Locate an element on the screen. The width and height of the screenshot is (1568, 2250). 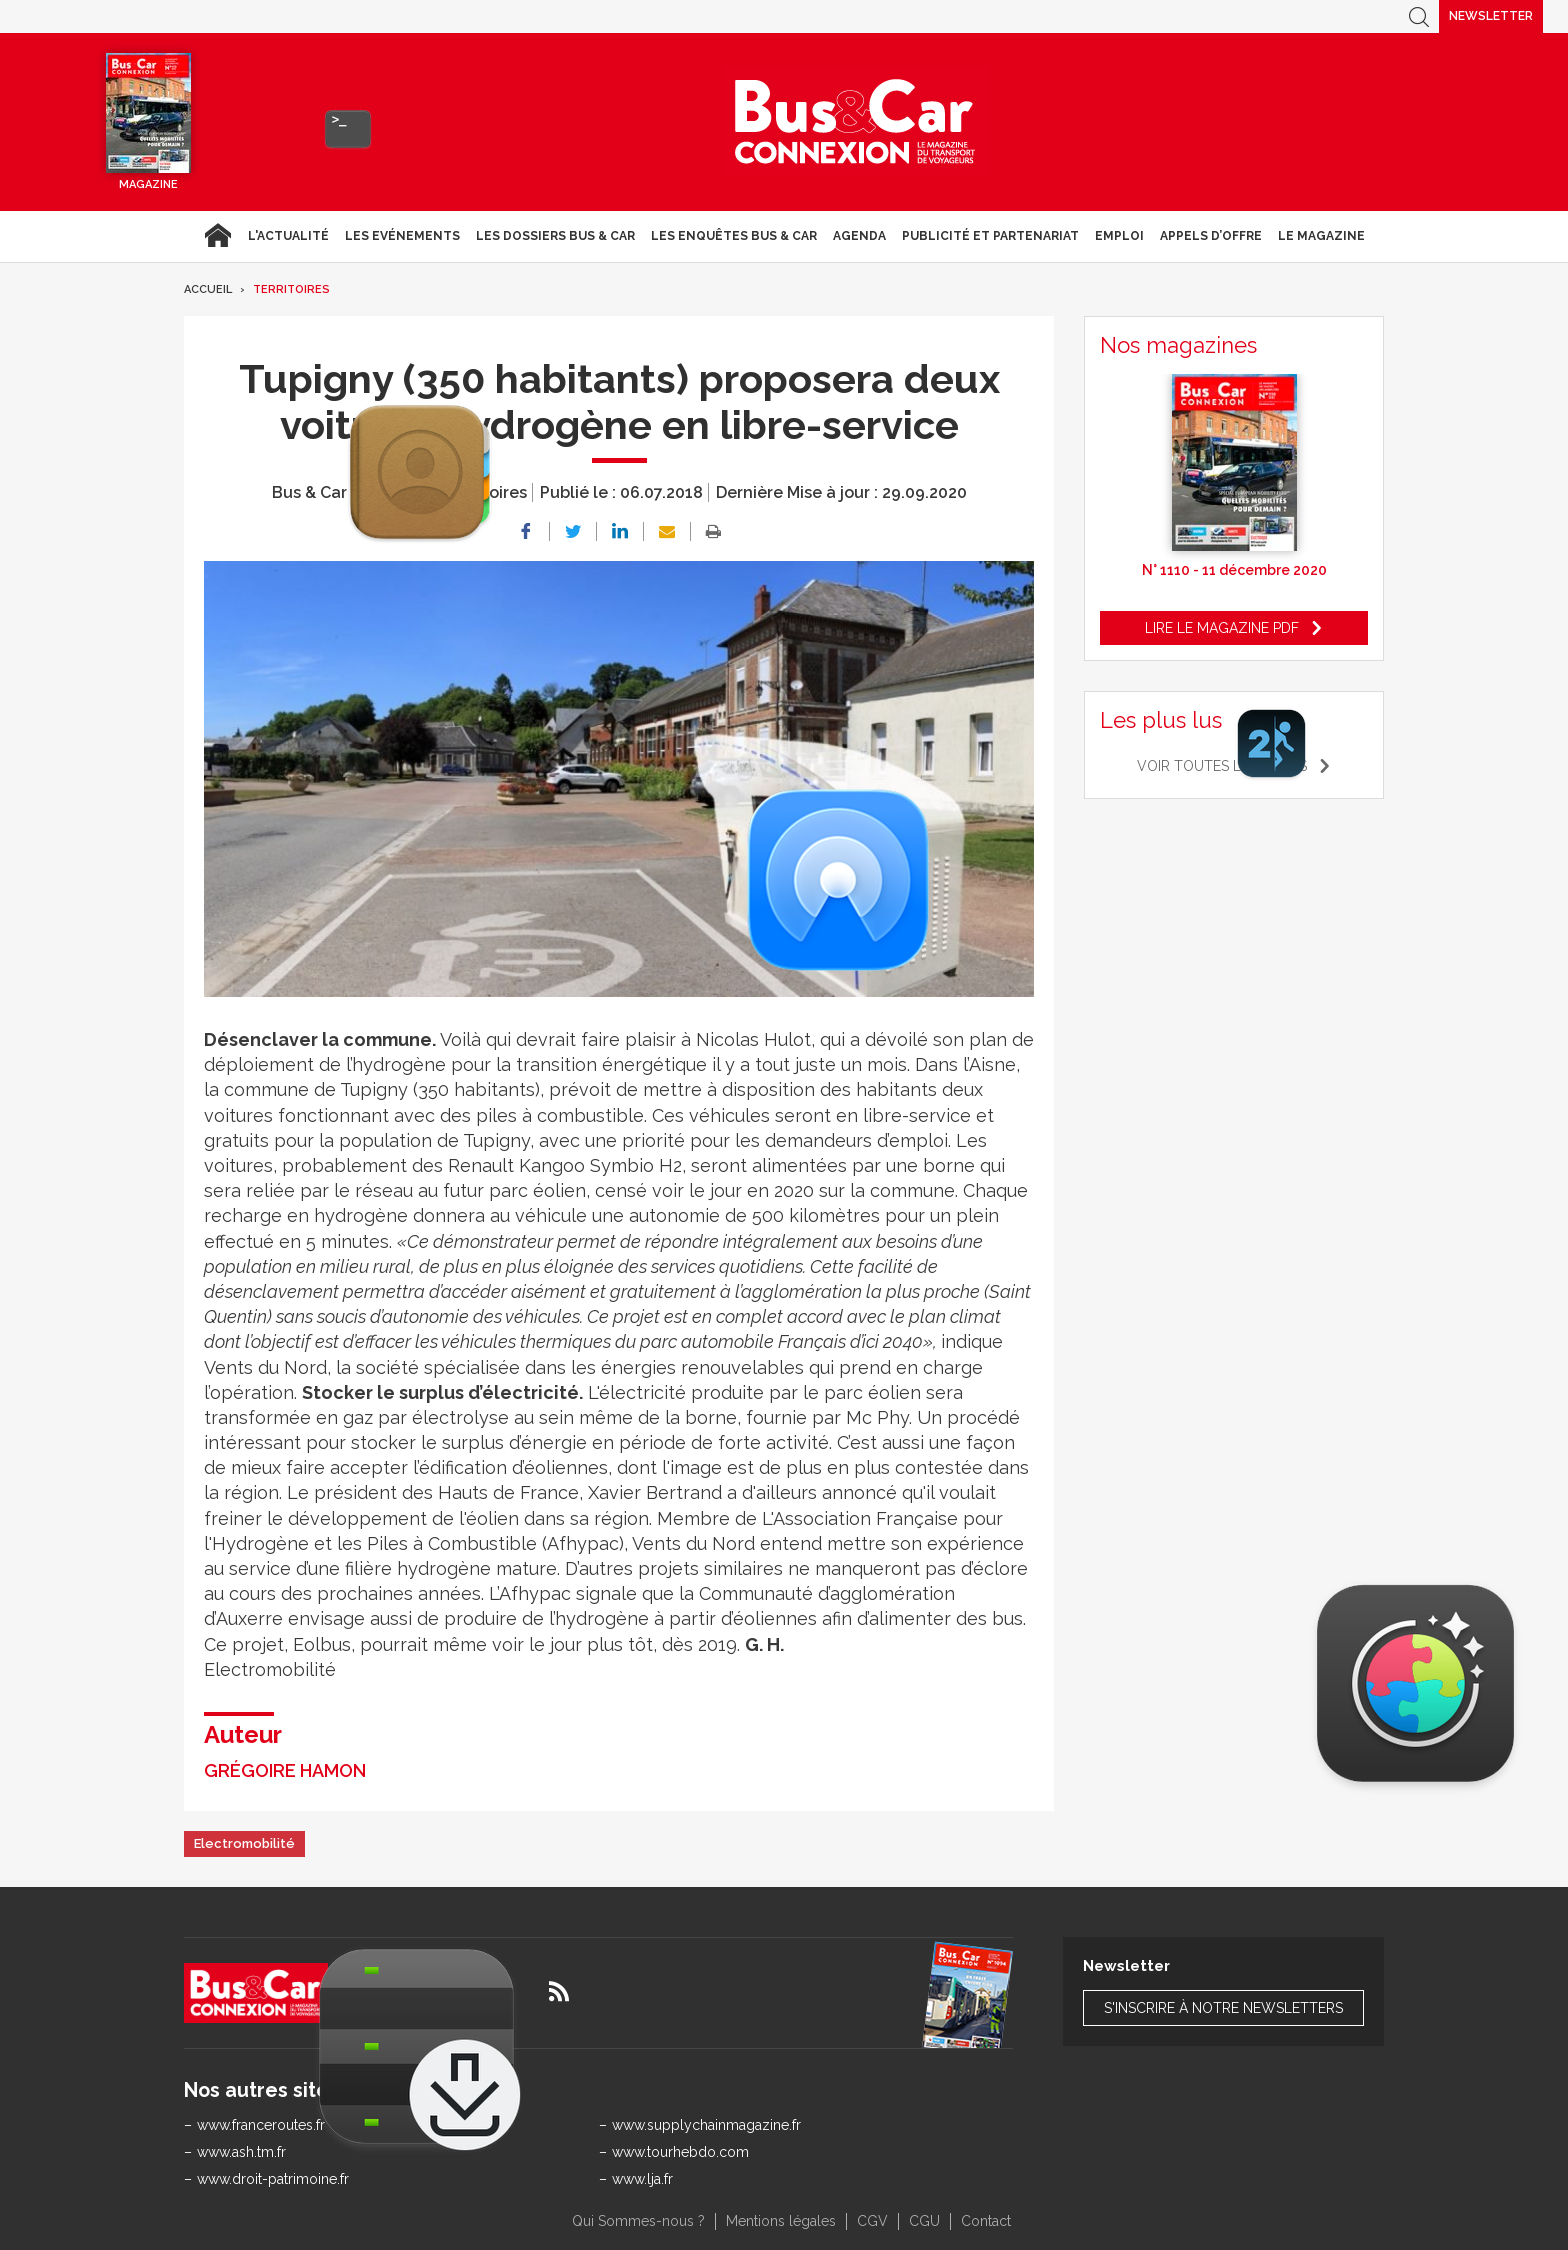
configure network server installation settings is located at coordinates (416, 2046).